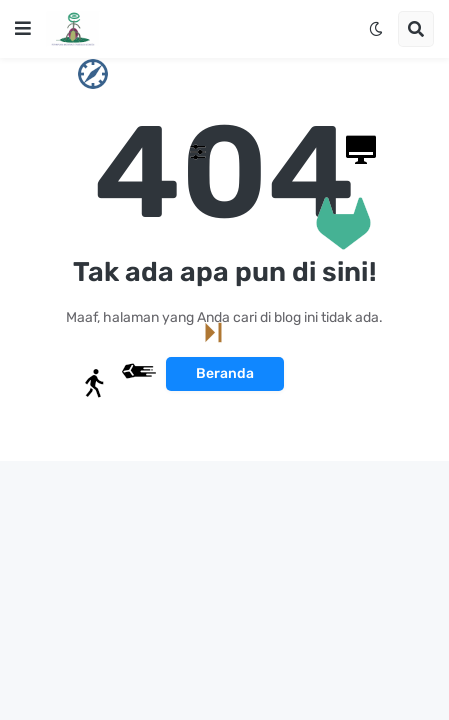 The image size is (449, 720). I want to click on skip to the next track or item, so click(213, 332).